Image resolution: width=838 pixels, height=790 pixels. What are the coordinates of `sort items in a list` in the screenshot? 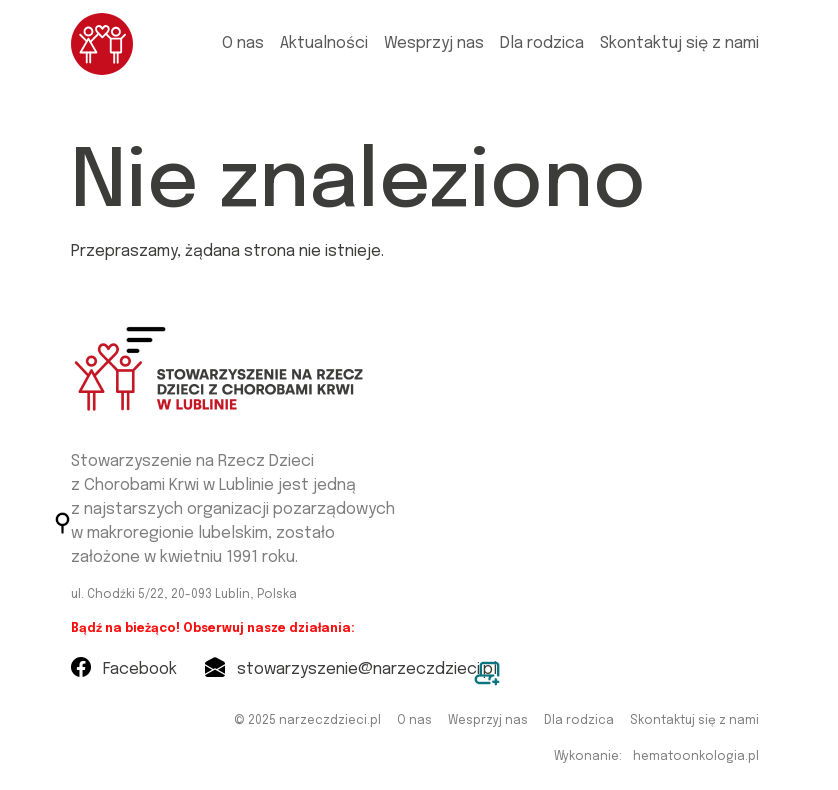 It's located at (146, 340).